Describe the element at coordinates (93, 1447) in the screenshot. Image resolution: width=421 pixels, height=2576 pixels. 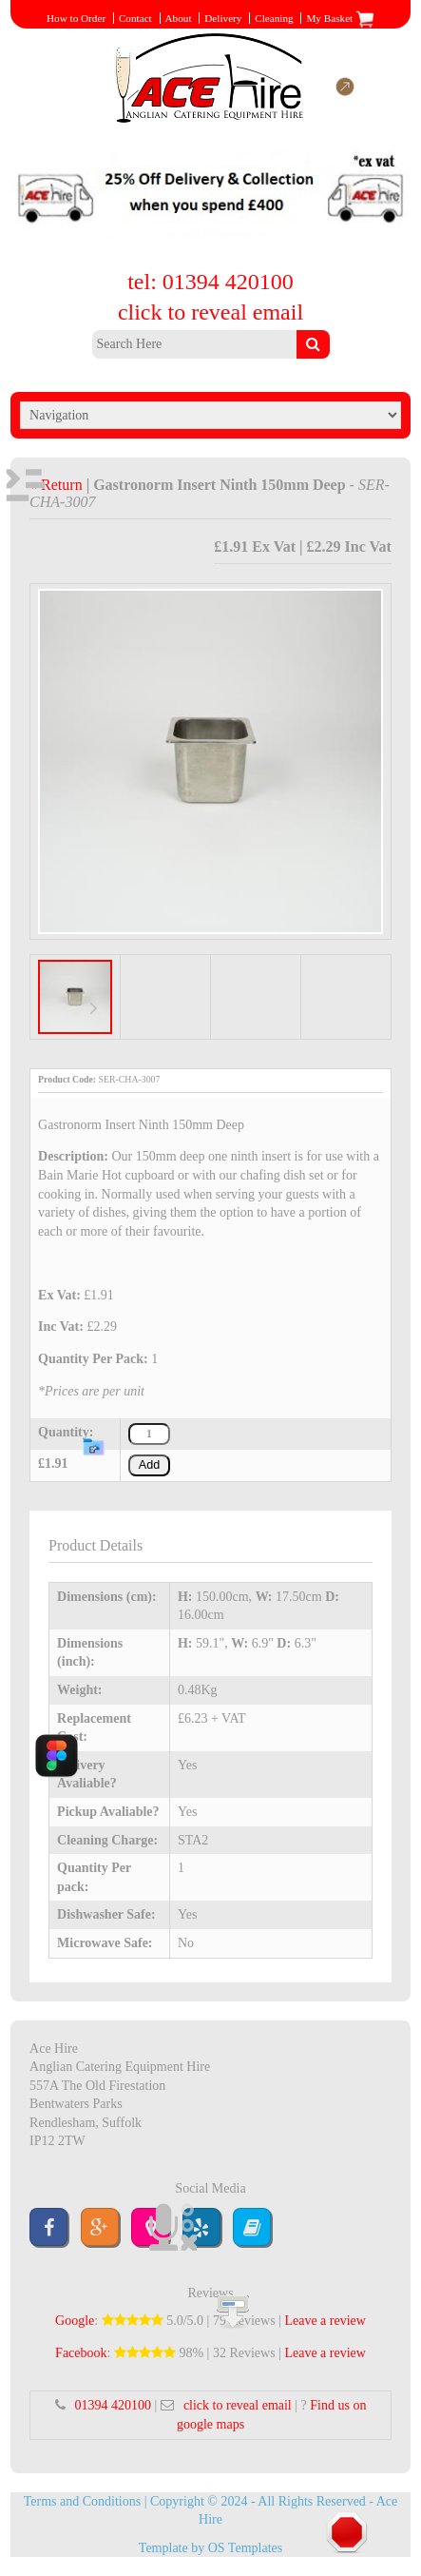
I see `folder containing video to image conversion files` at that location.